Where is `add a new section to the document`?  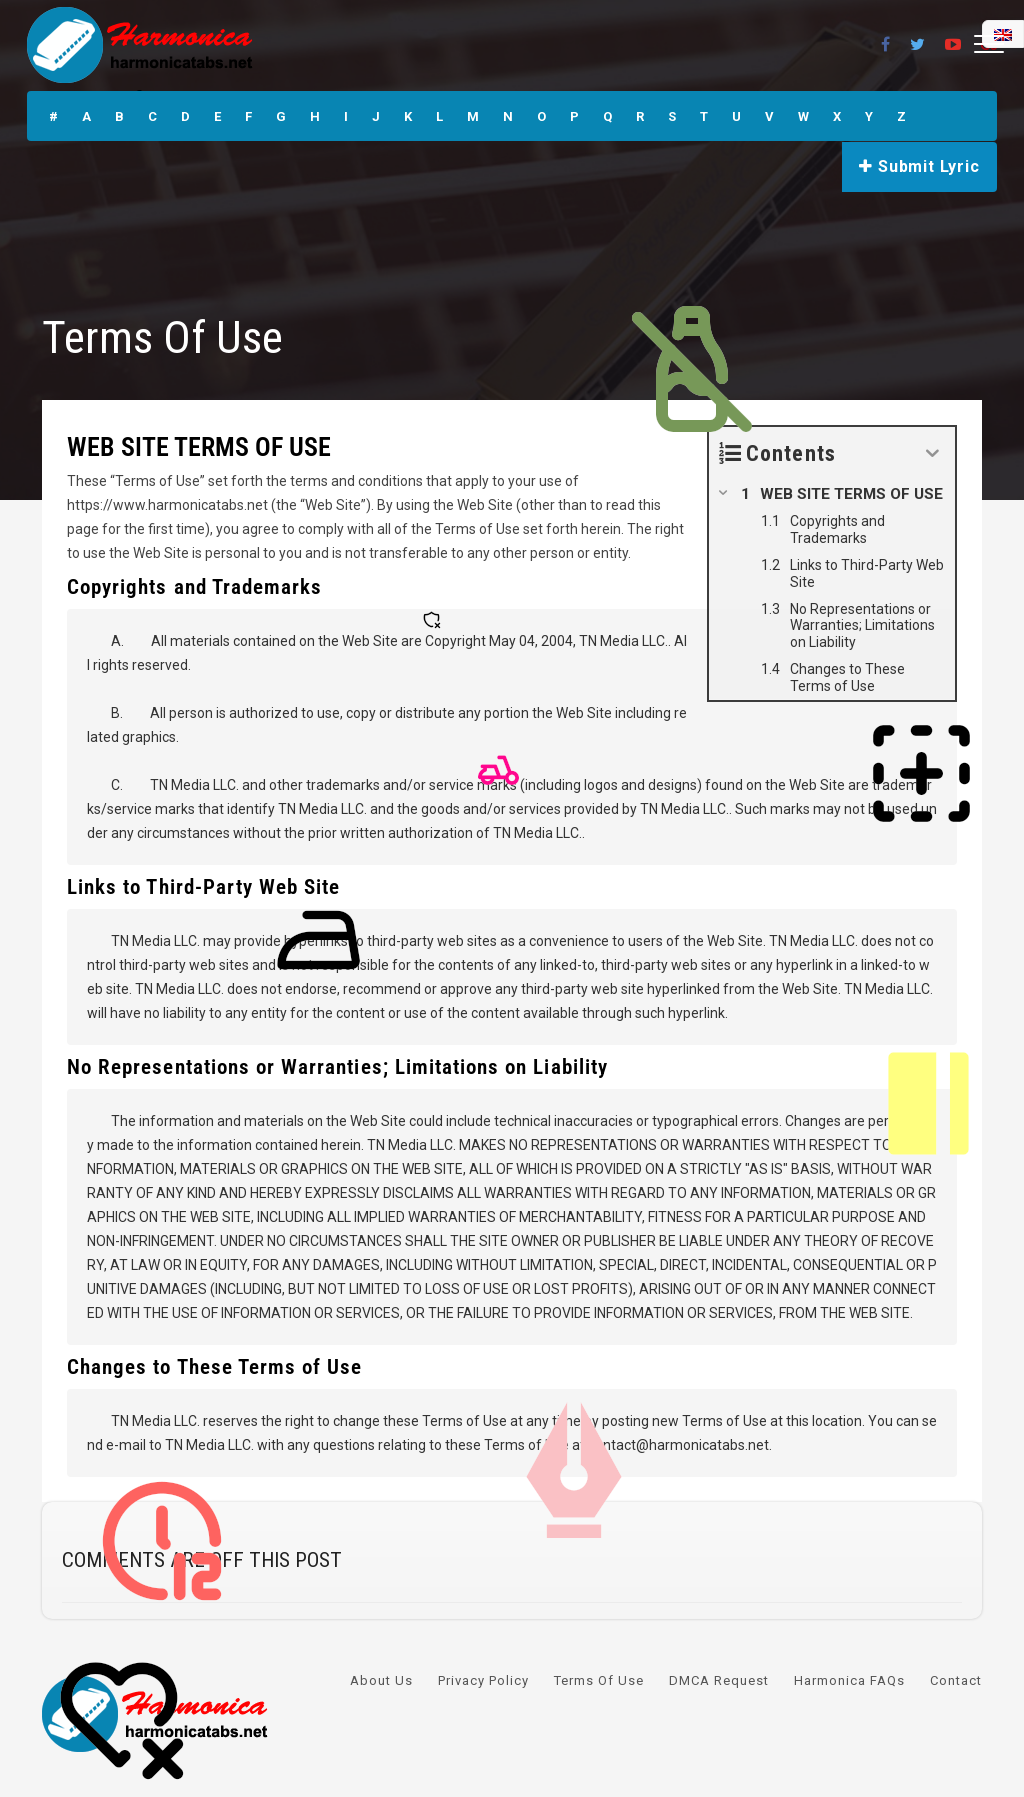 add a new section to the document is located at coordinates (921, 773).